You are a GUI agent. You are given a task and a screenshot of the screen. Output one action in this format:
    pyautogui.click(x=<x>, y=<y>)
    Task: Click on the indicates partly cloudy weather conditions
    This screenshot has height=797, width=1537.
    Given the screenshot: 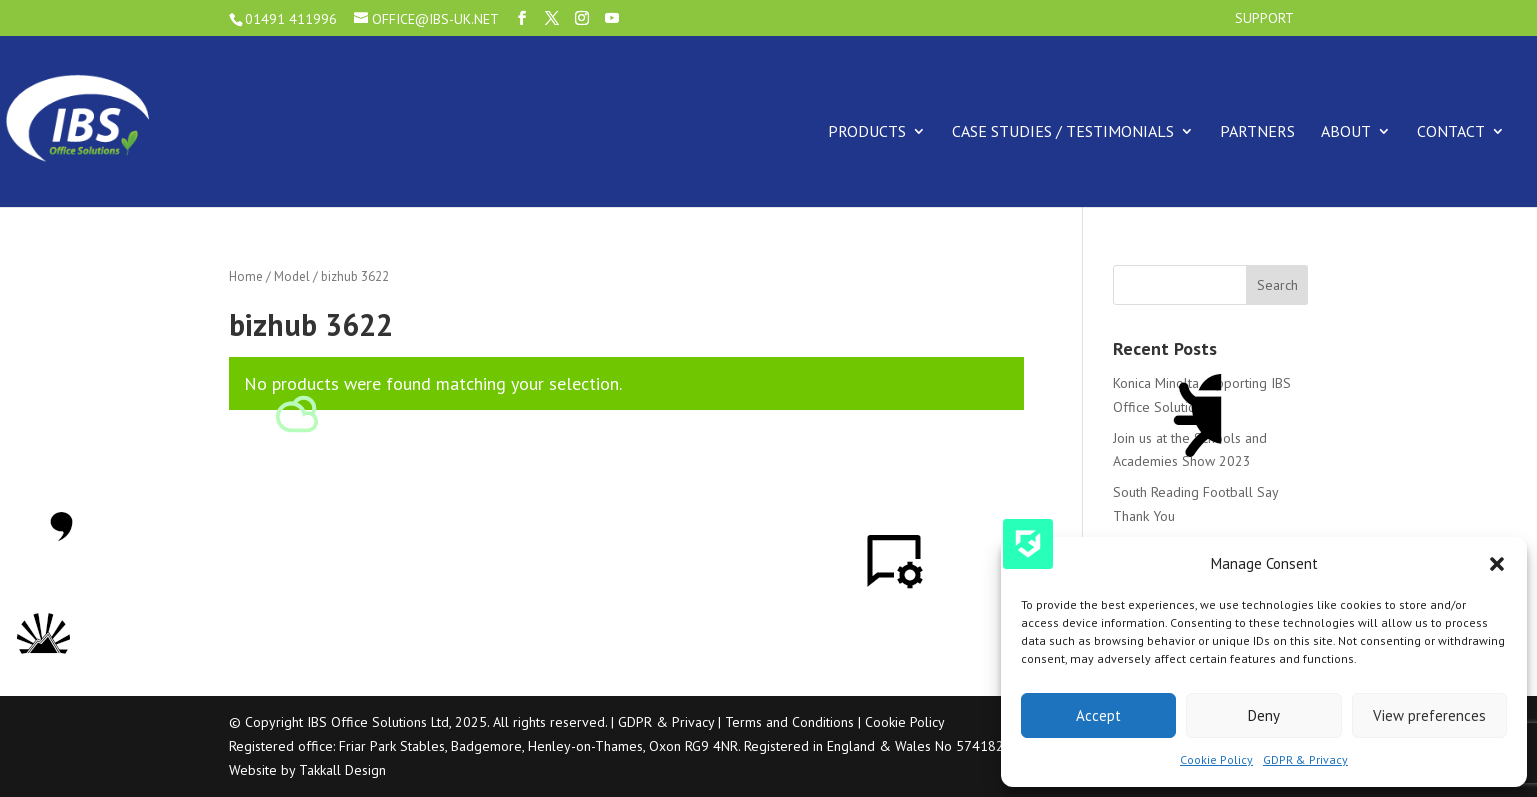 What is the action you would take?
    pyautogui.click(x=297, y=415)
    